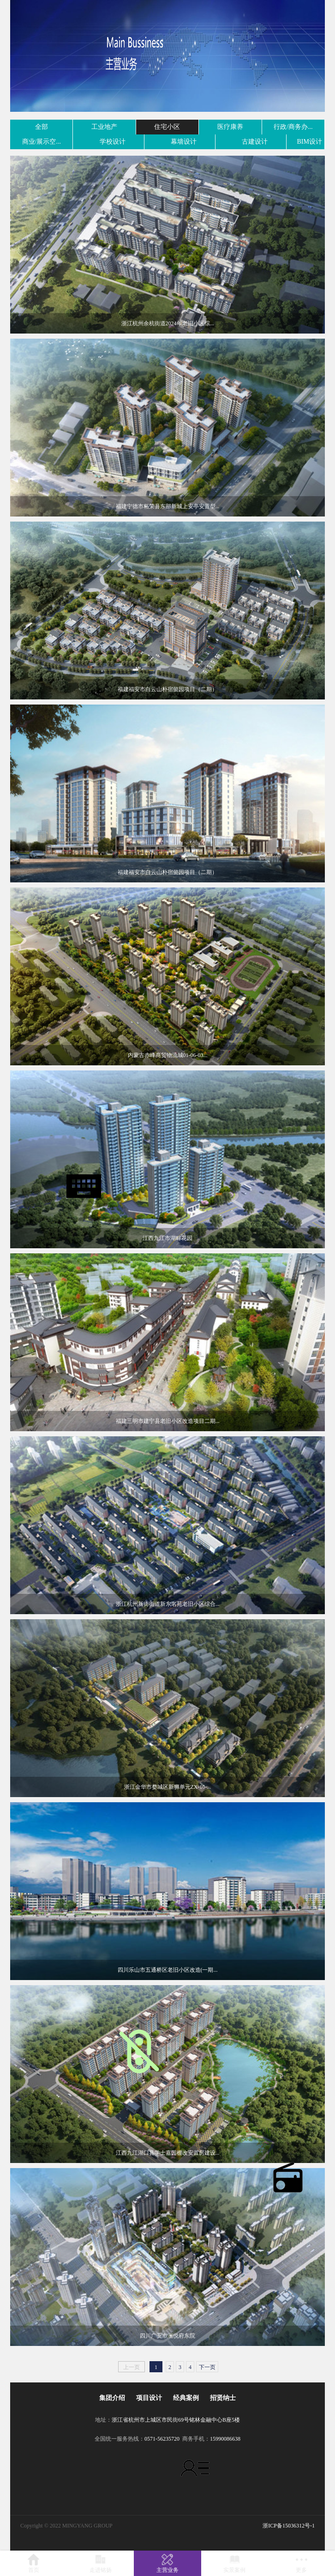 This screenshot has width=335, height=2576. Describe the element at coordinates (139, 2051) in the screenshot. I see `traffic light system disabled or offline` at that location.